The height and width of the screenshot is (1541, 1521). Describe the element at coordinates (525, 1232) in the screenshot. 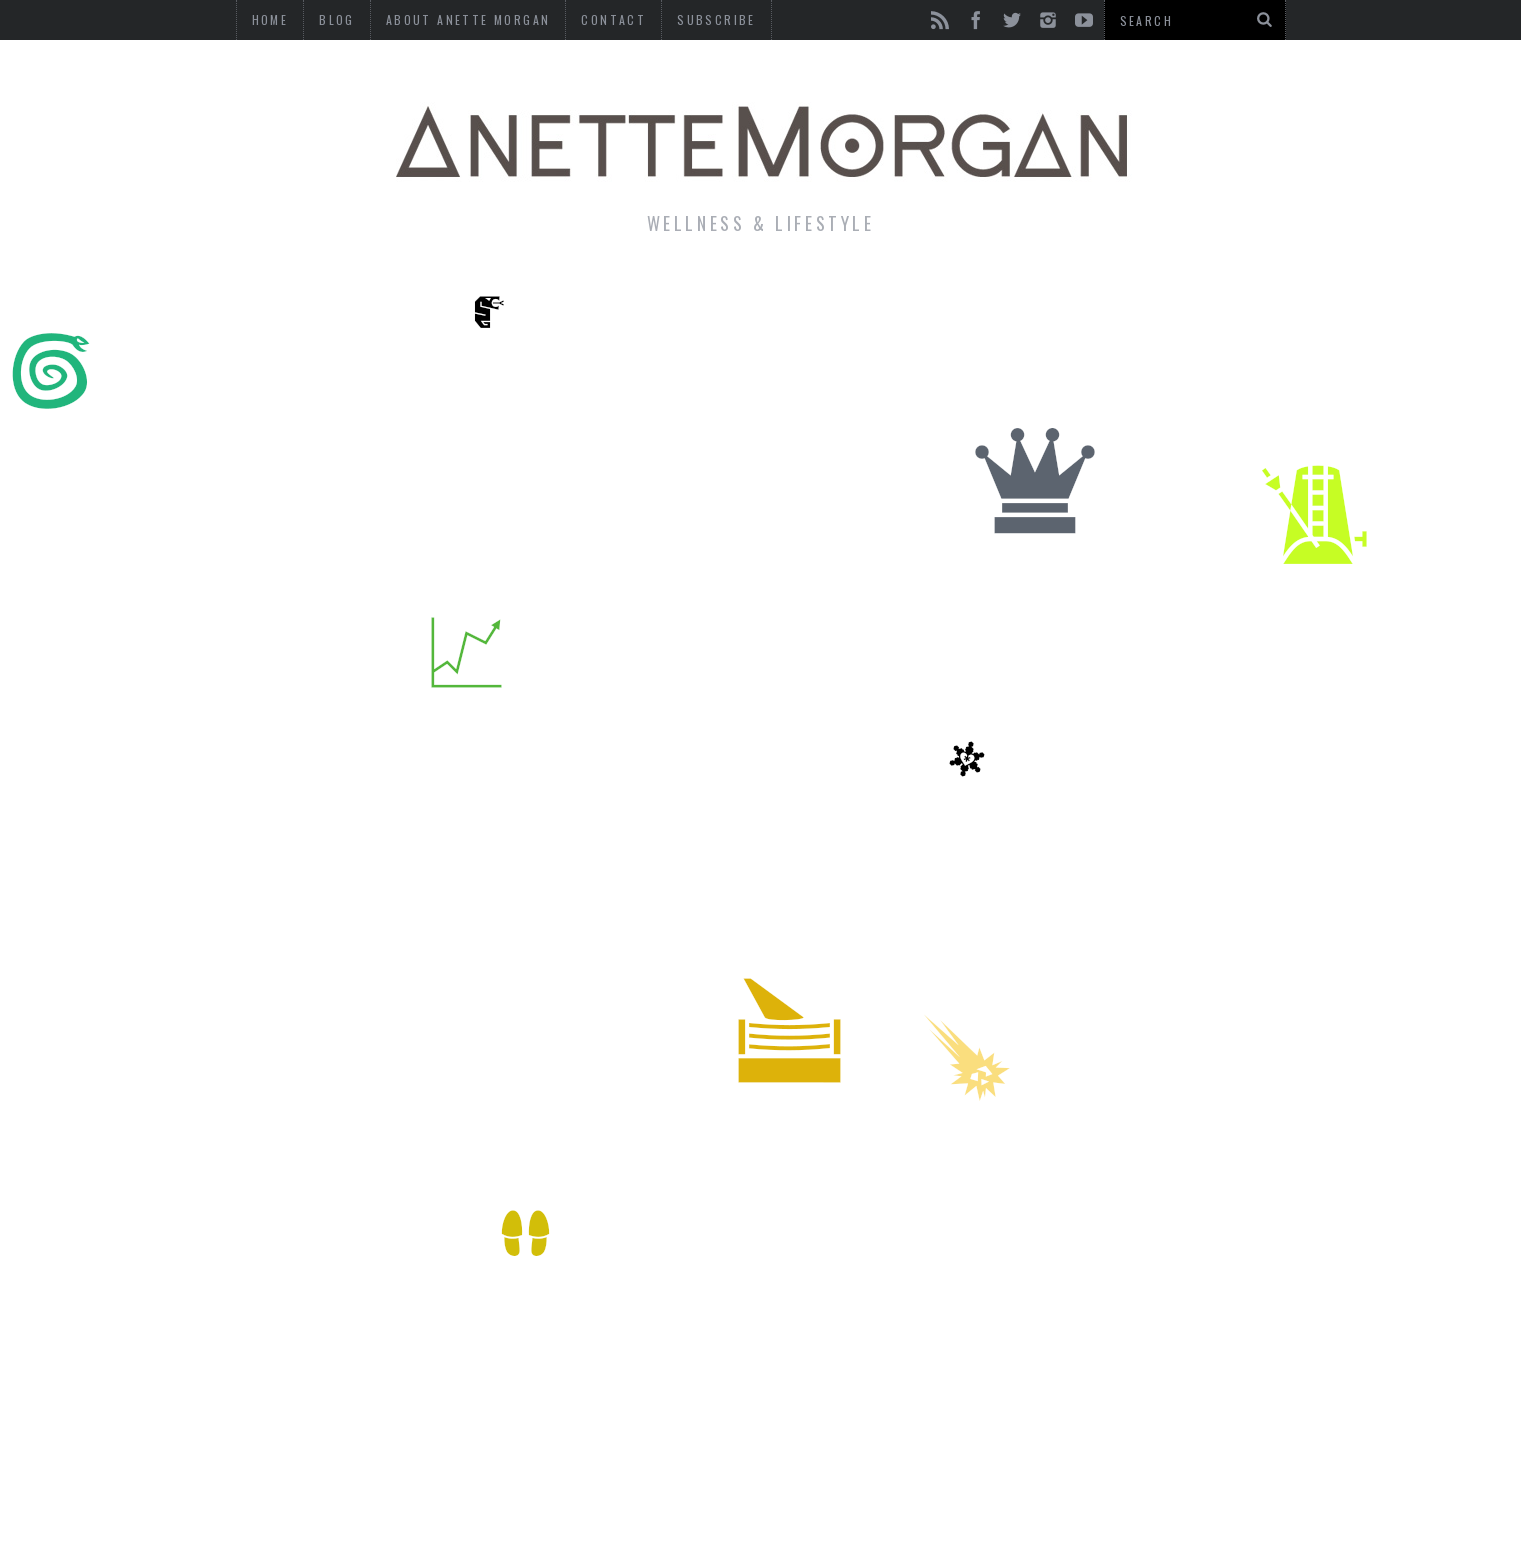

I see `access comfort or relaxation settings` at that location.